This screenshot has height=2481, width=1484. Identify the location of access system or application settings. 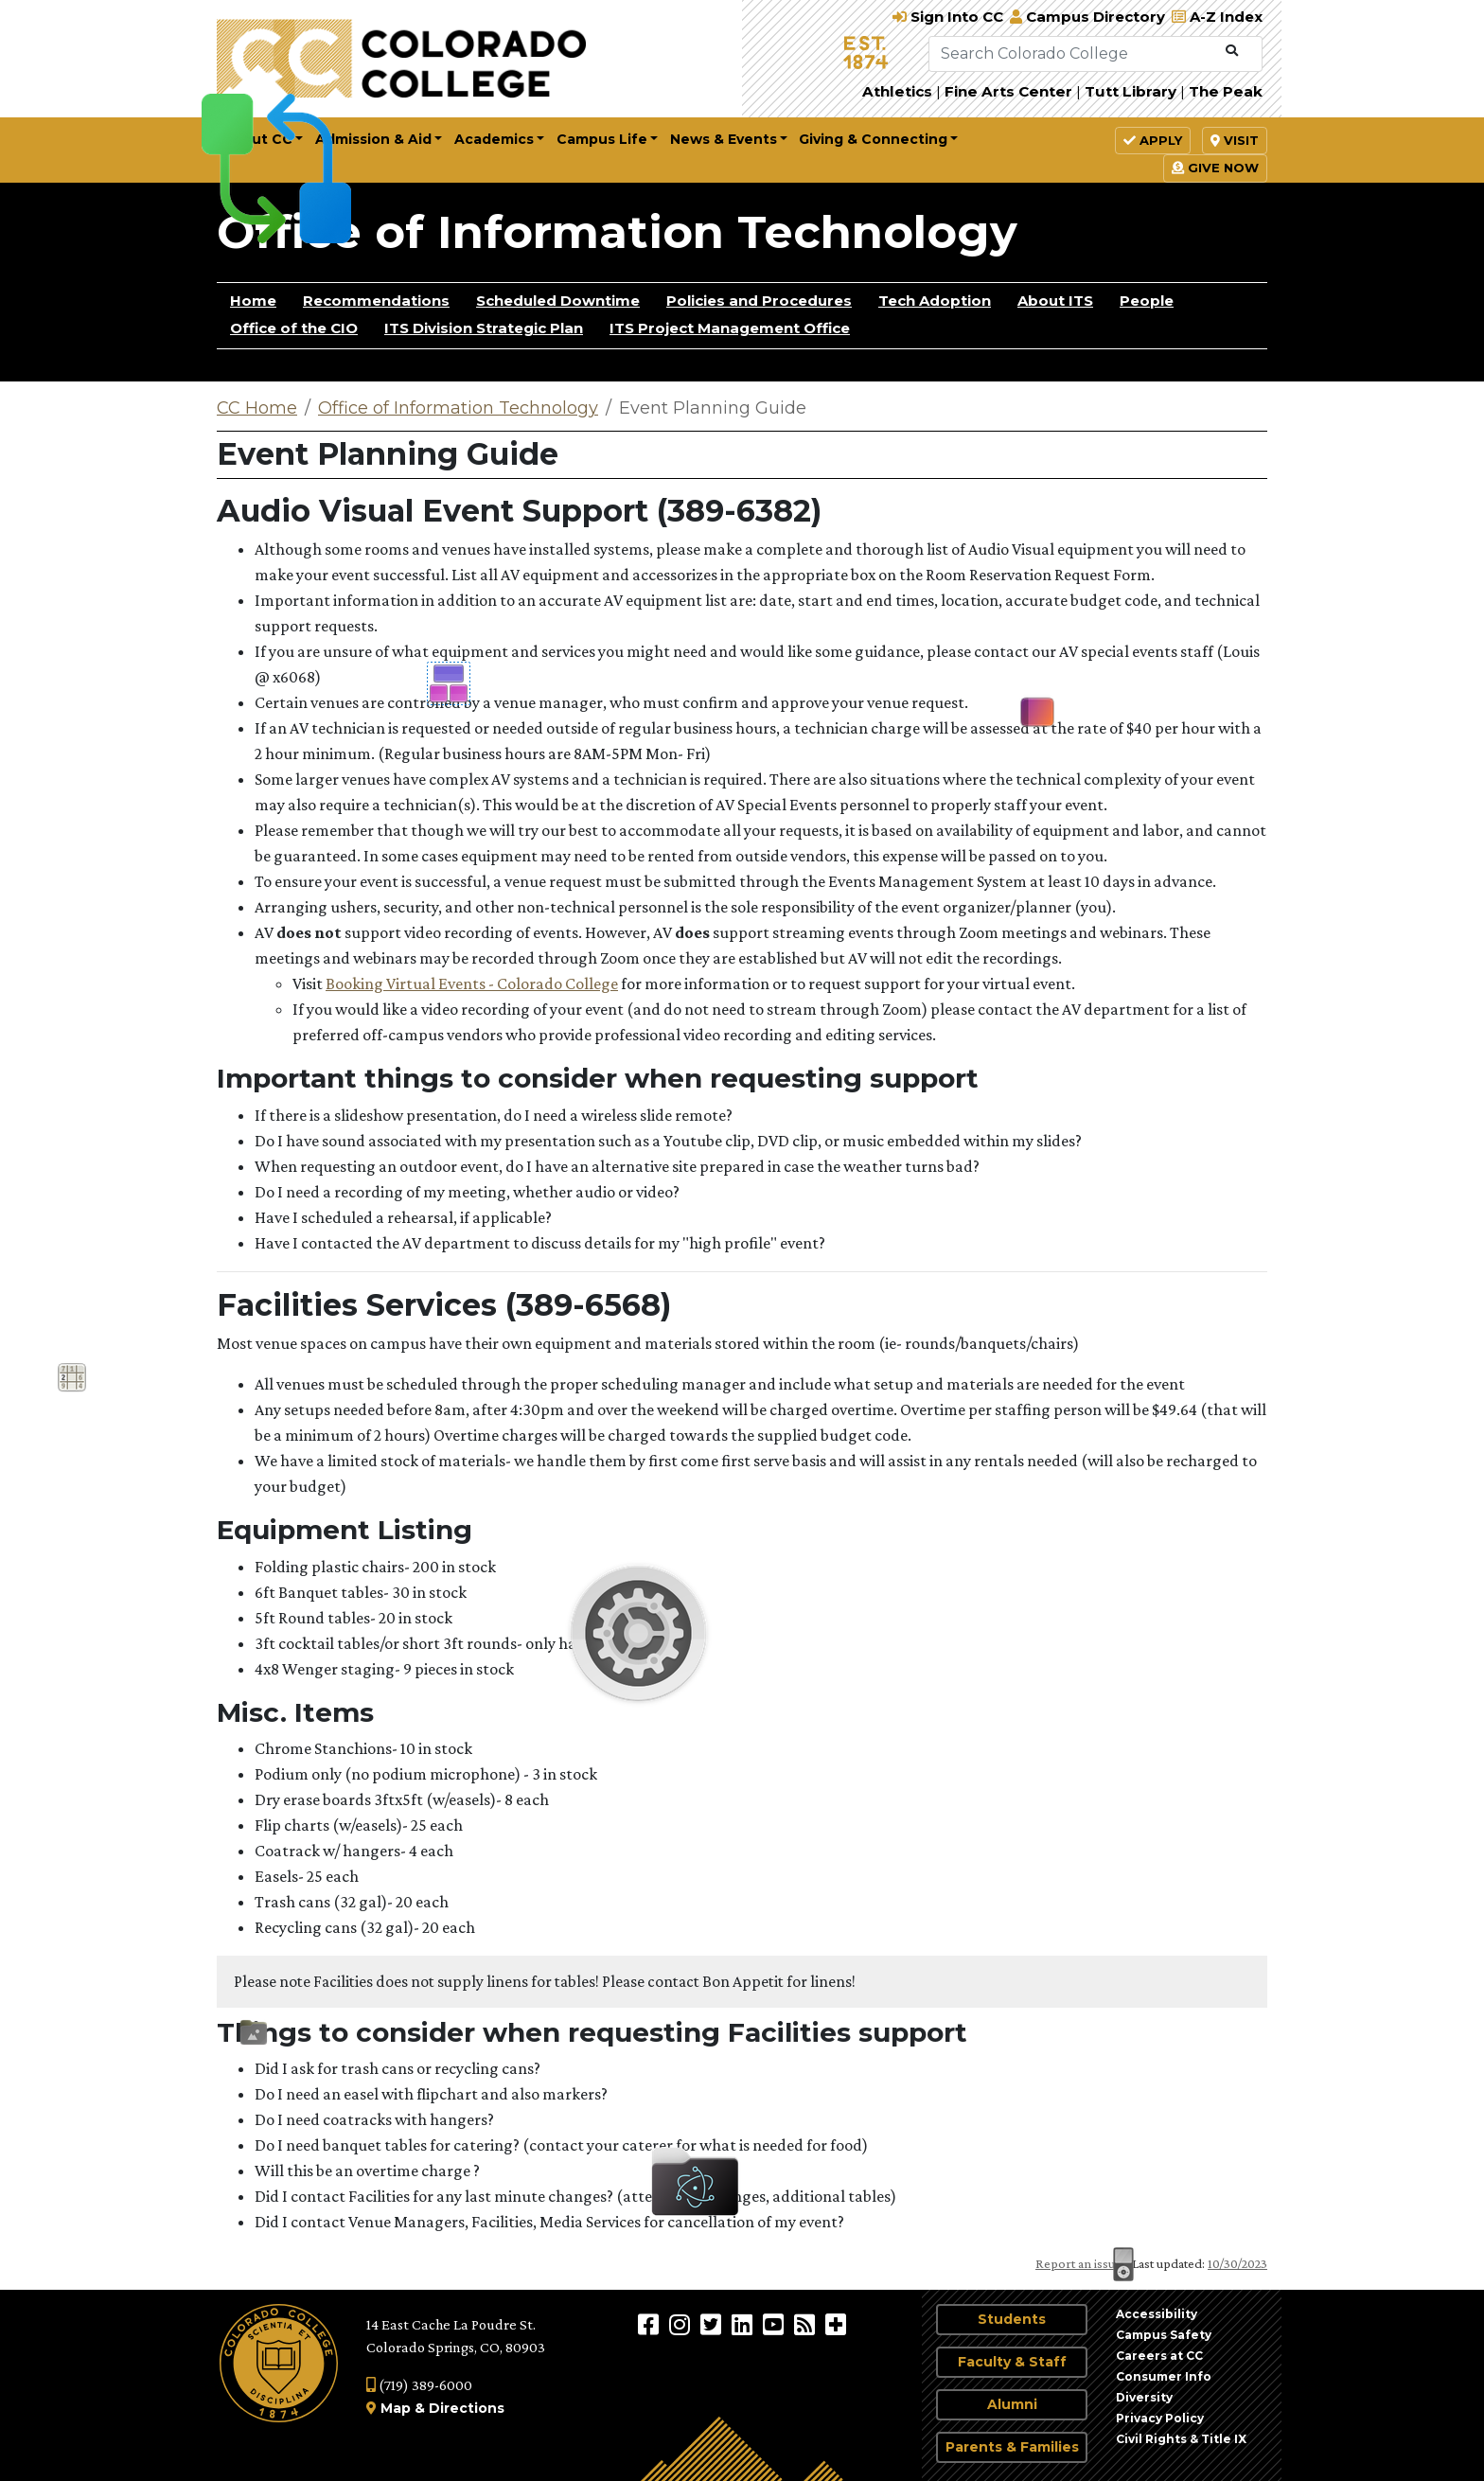
(638, 1633).